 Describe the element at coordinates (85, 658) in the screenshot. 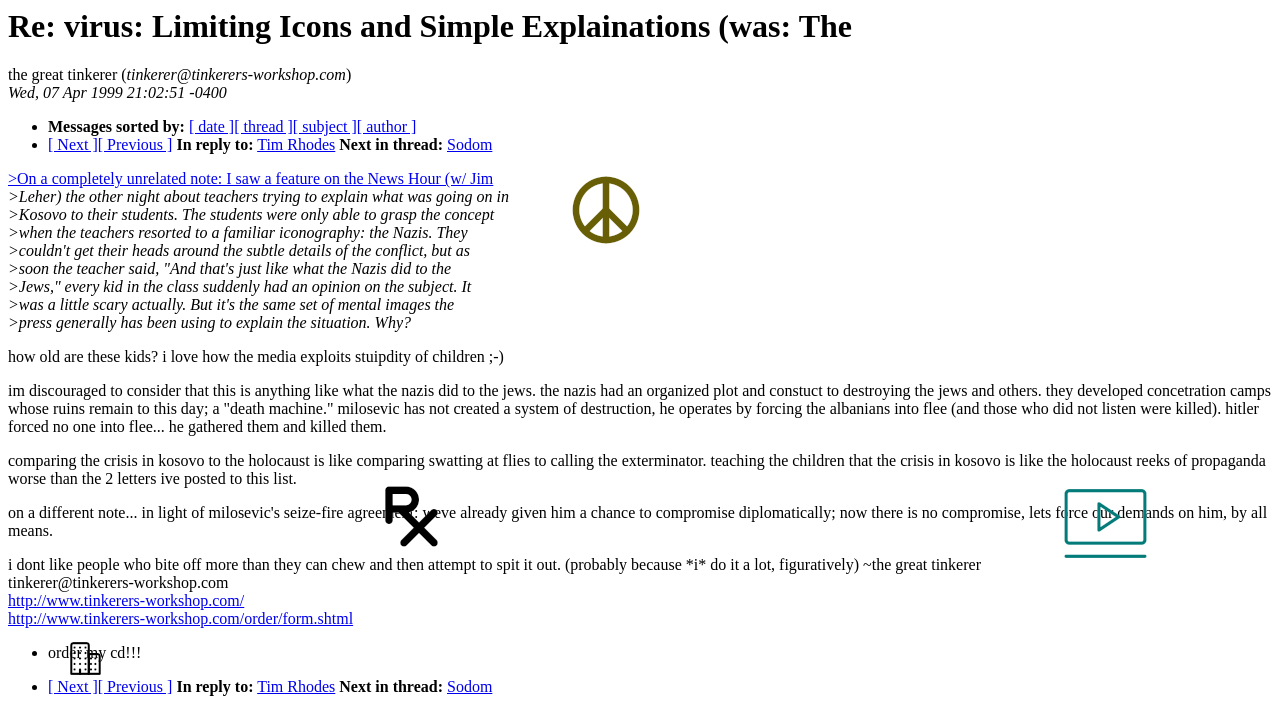

I see `view business or company information` at that location.